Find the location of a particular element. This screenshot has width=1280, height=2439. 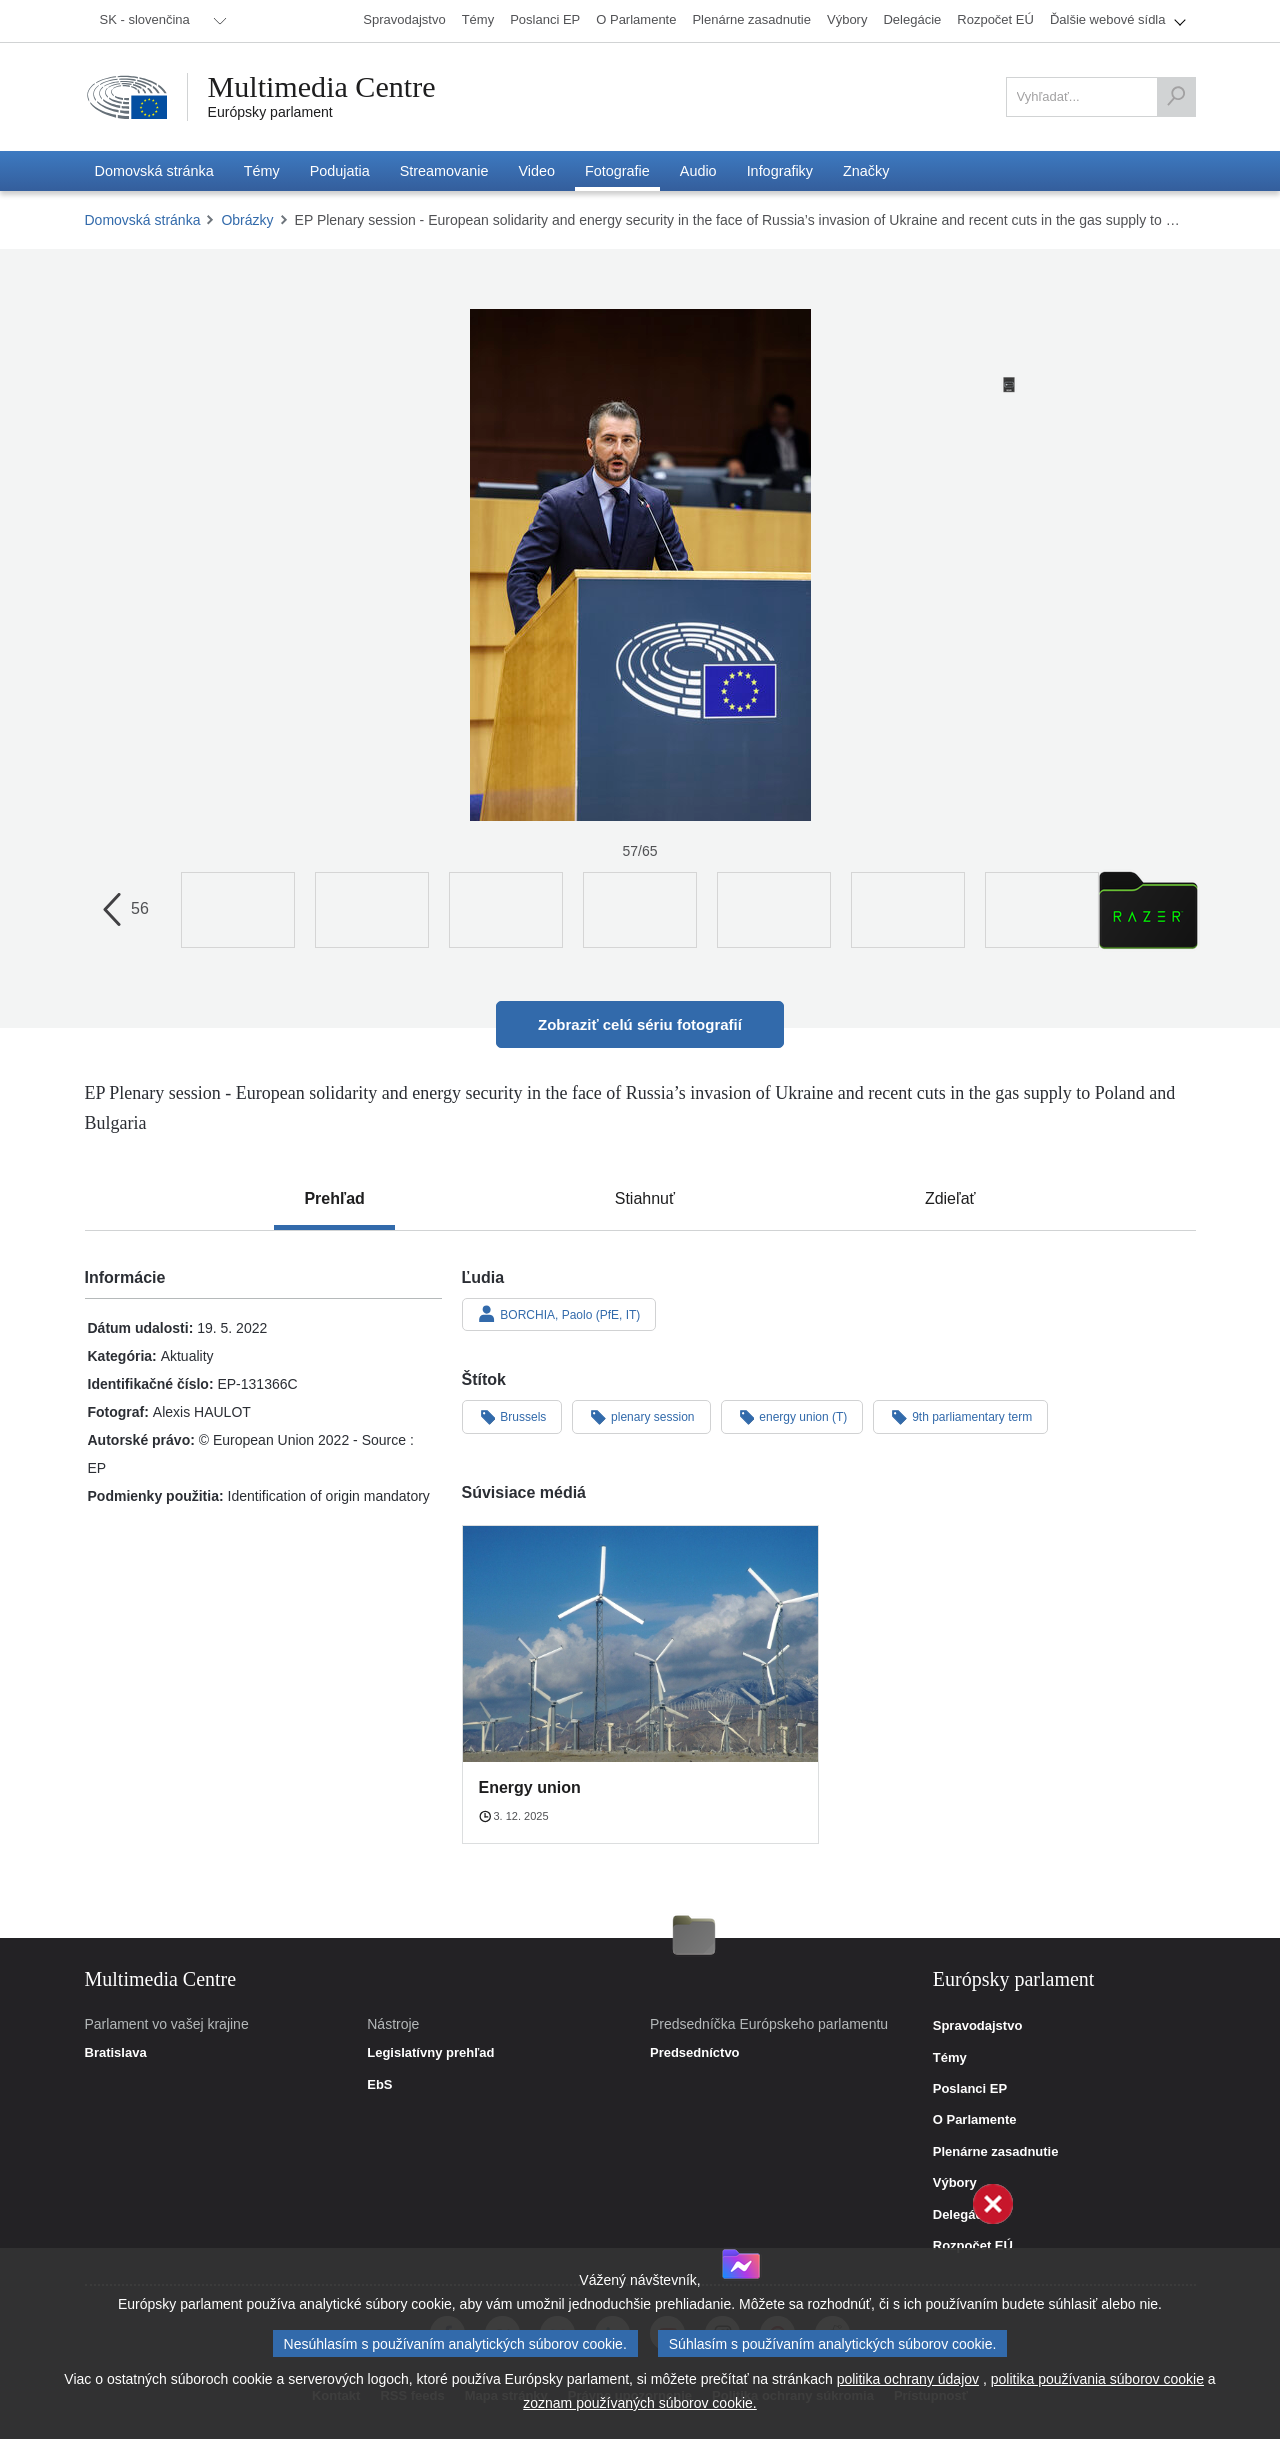

open a folder to view its contents is located at coordinates (694, 1935).